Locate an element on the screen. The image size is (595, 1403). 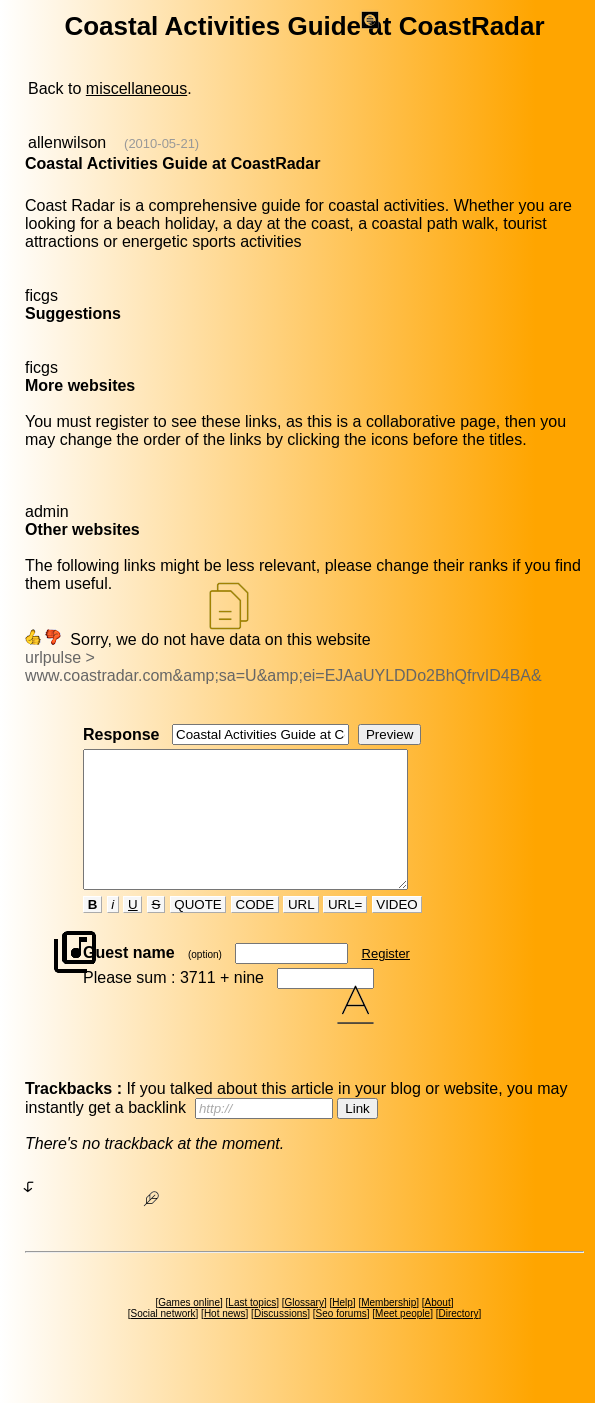
access your music library is located at coordinates (75, 952).